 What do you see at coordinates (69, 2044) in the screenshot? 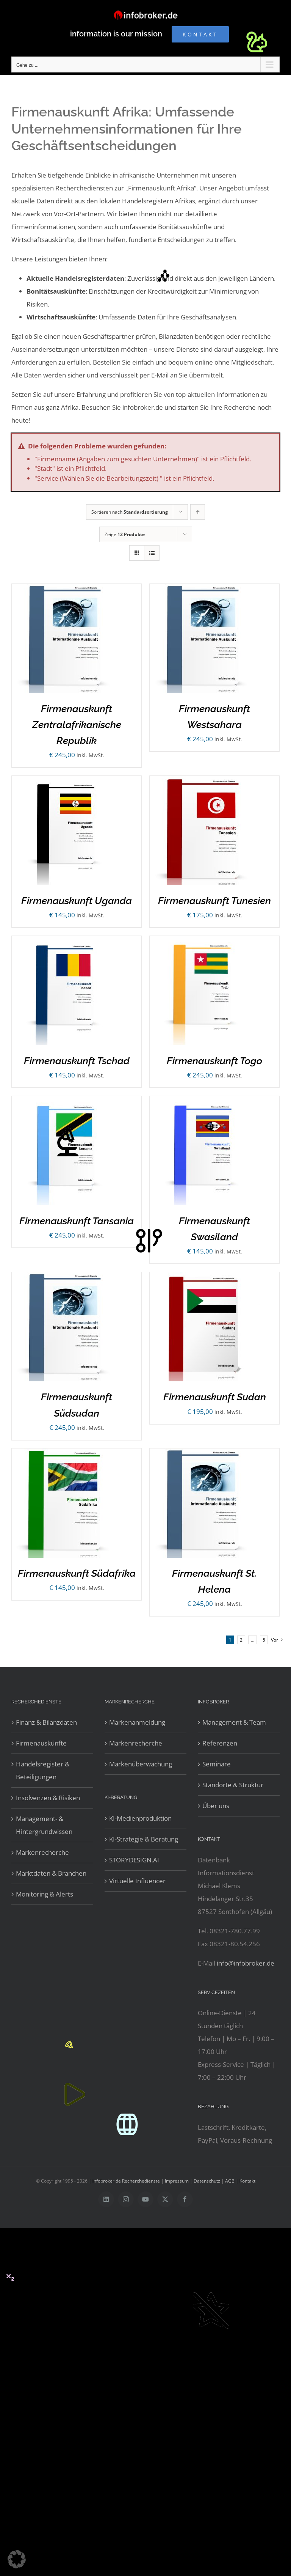
I see `order food or access food delivery` at bounding box center [69, 2044].